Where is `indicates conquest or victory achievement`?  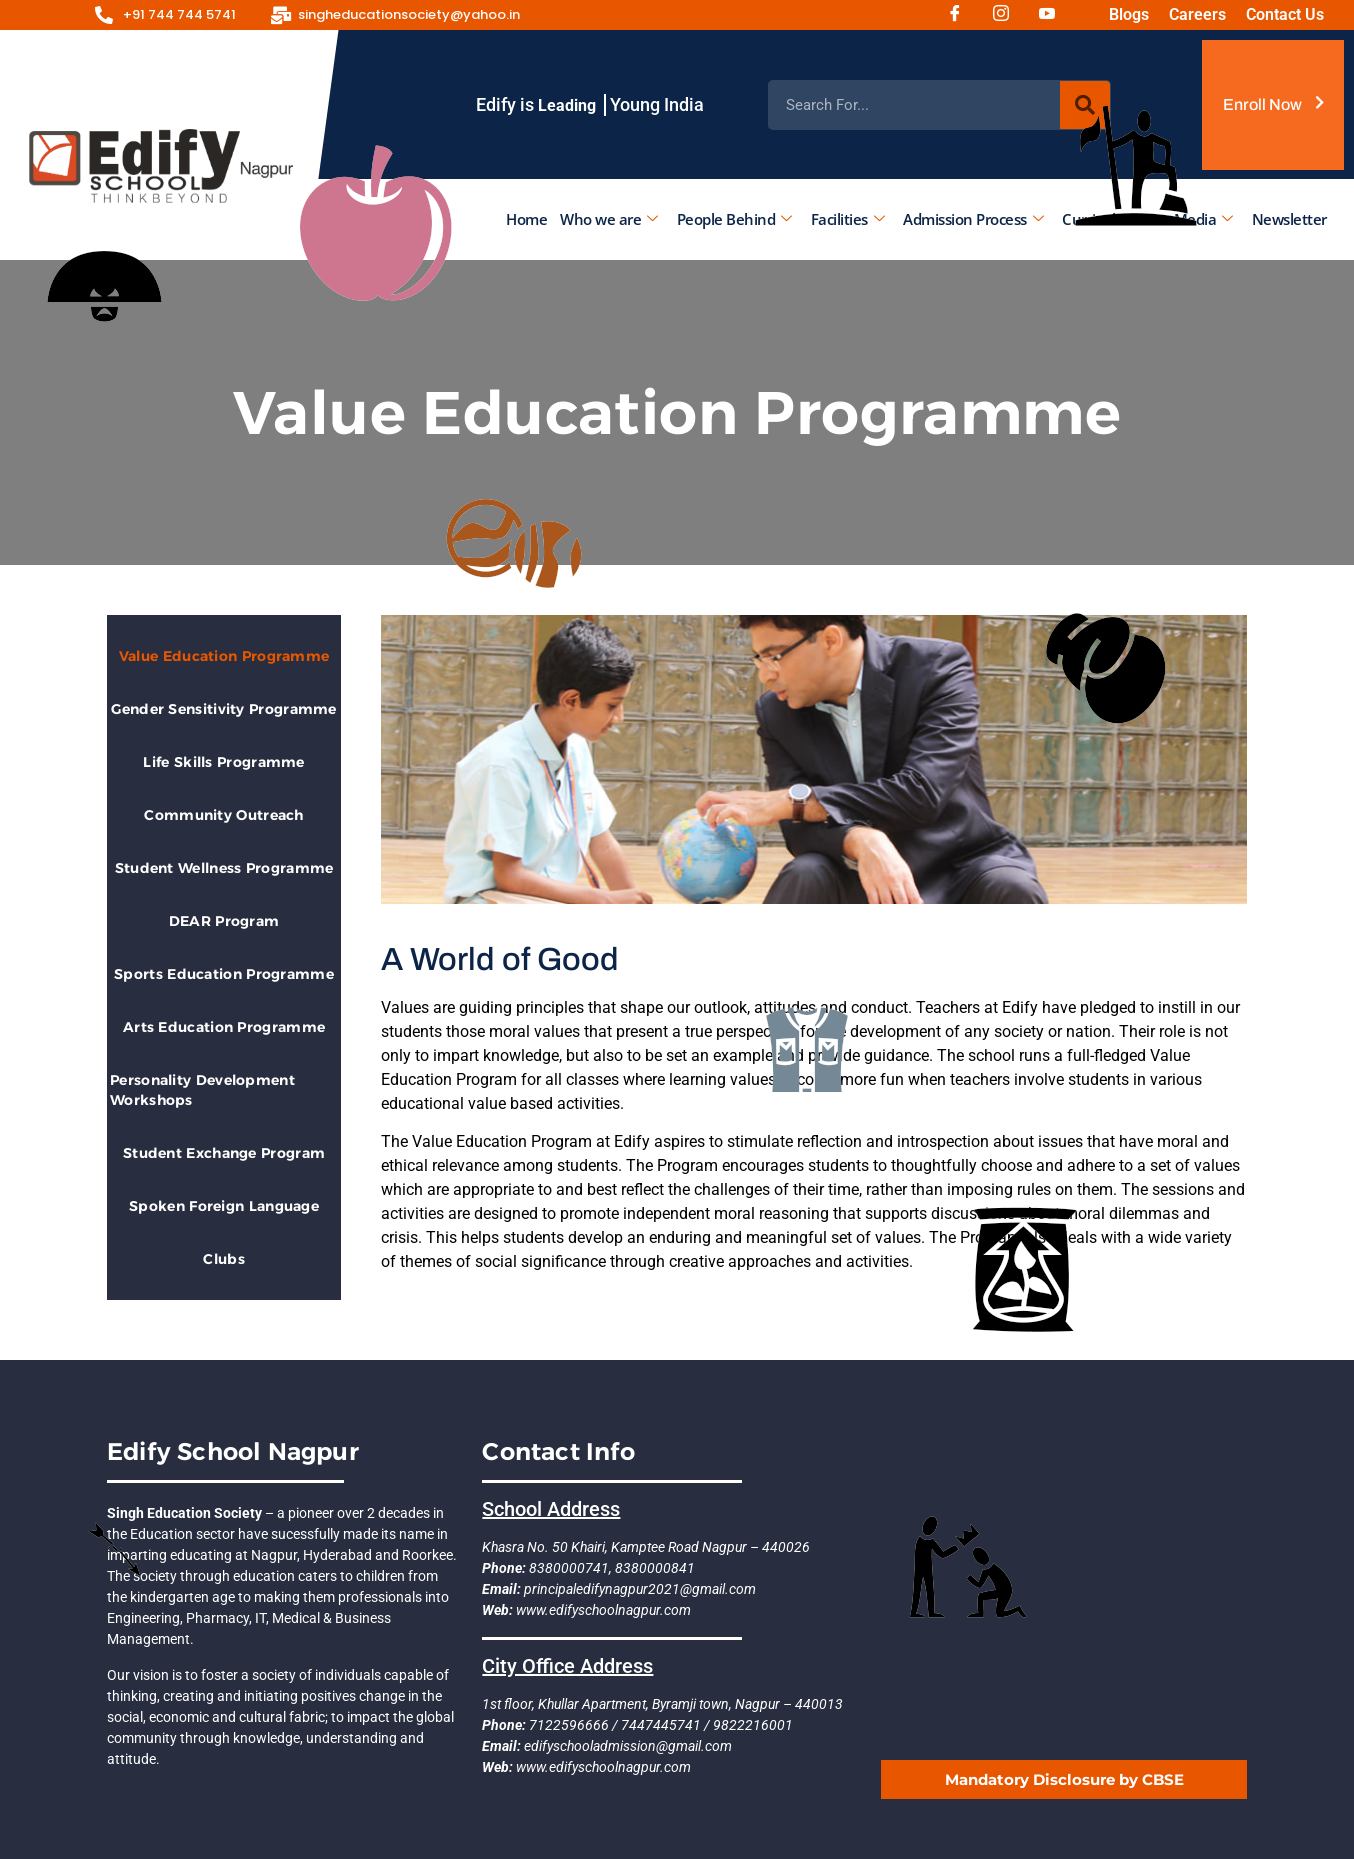 indicates conquest or victory achievement is located at coordinates (1136, 166).